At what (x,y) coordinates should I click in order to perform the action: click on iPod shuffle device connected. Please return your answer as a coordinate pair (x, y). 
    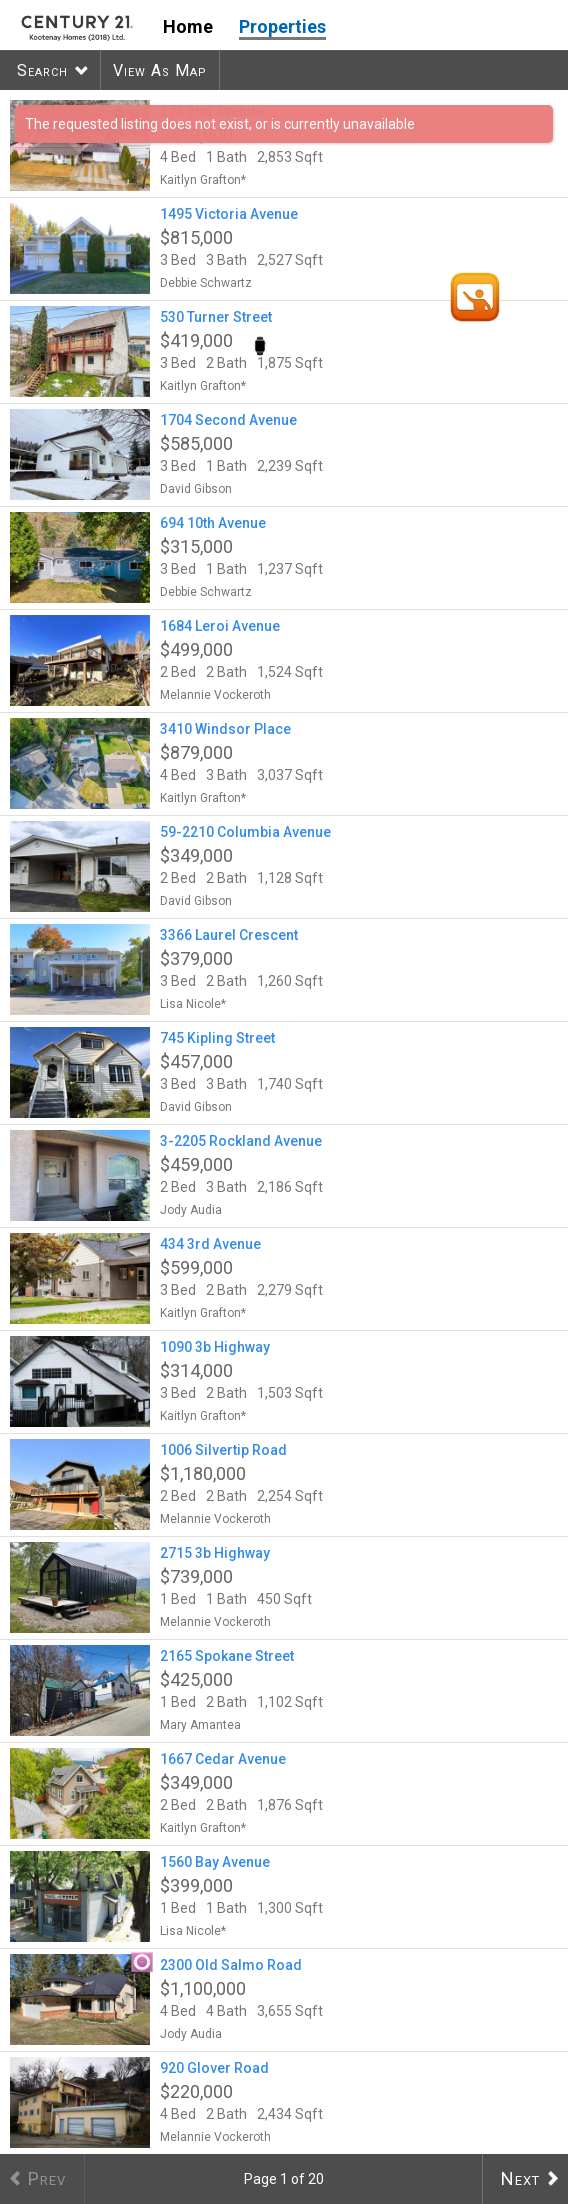
    Looking at the image, I should click on (142, 1962).